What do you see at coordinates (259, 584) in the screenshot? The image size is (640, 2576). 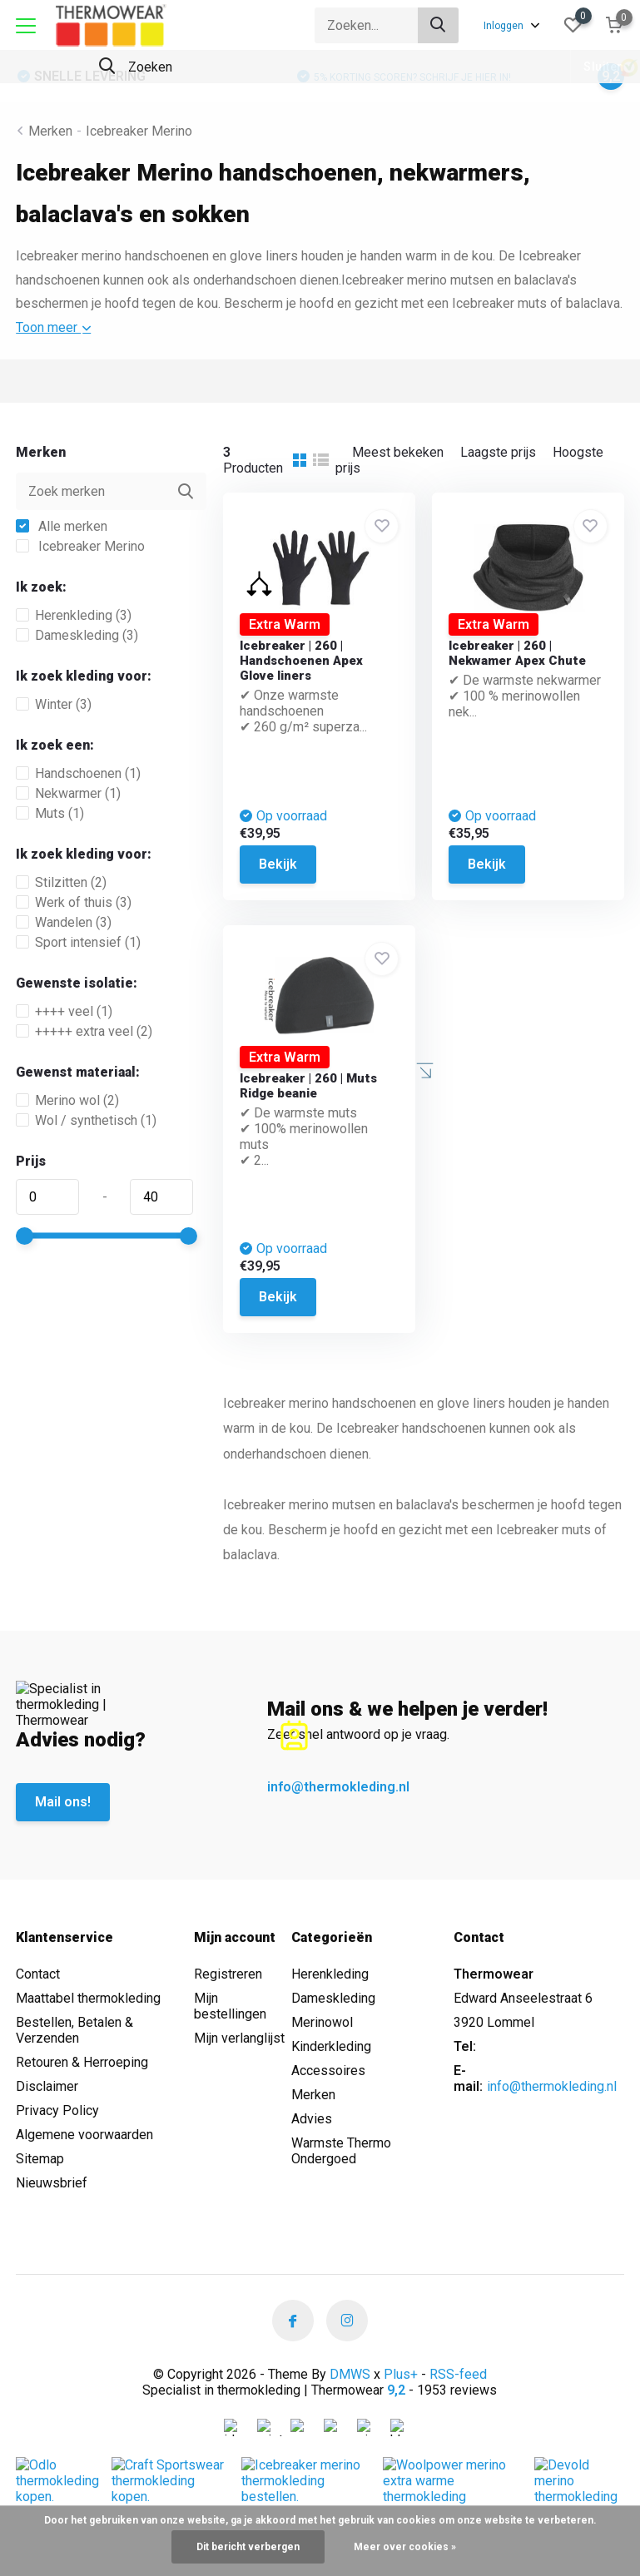 I see `split content into multiple paths` at bounding box center [259, 584].